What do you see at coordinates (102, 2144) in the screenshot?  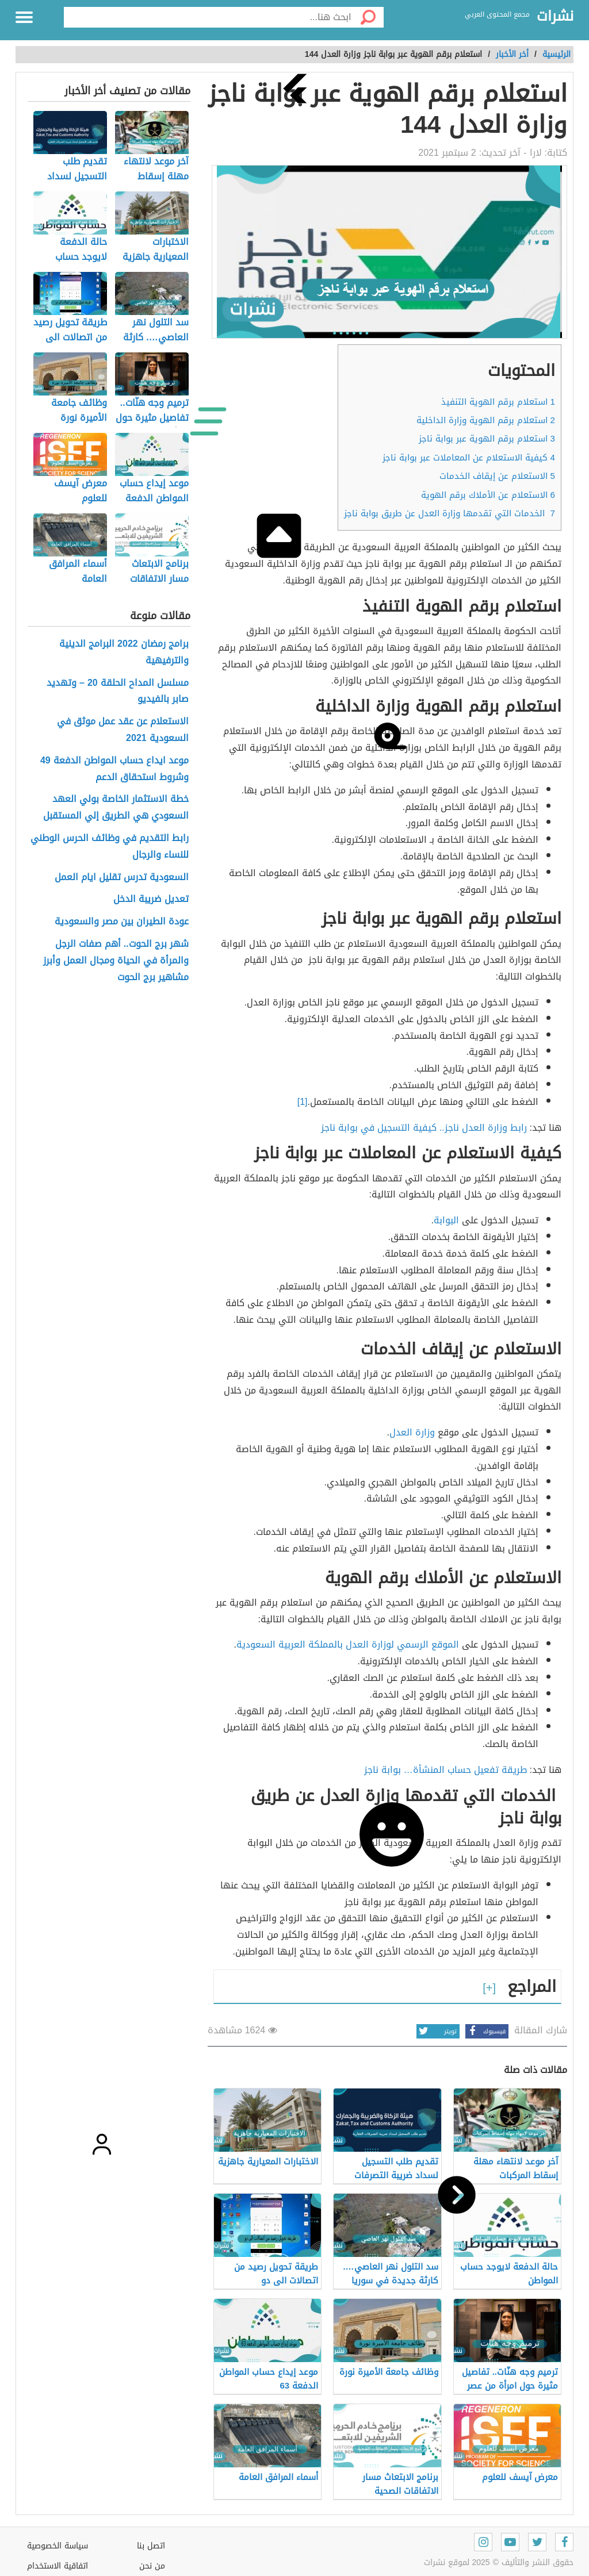 I see `view your profile` at bounding box center [102, 2144].